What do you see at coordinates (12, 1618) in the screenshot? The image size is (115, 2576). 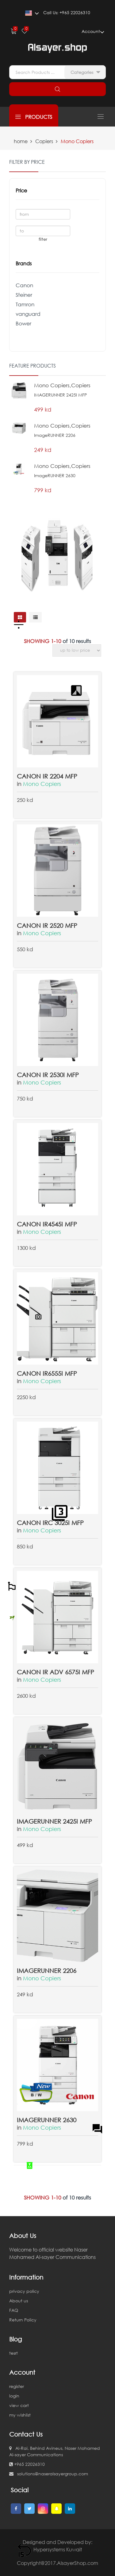 I see `flag or bookmark content for later review` at bounding box center [12, 1618].